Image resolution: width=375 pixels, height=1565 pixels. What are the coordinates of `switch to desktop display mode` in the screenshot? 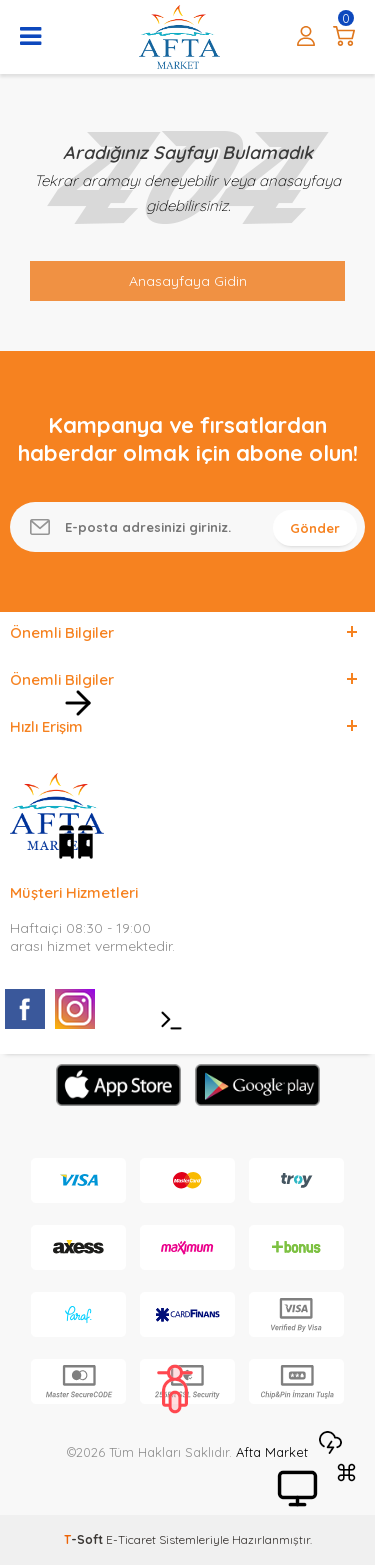 It's located at (297, 1488).